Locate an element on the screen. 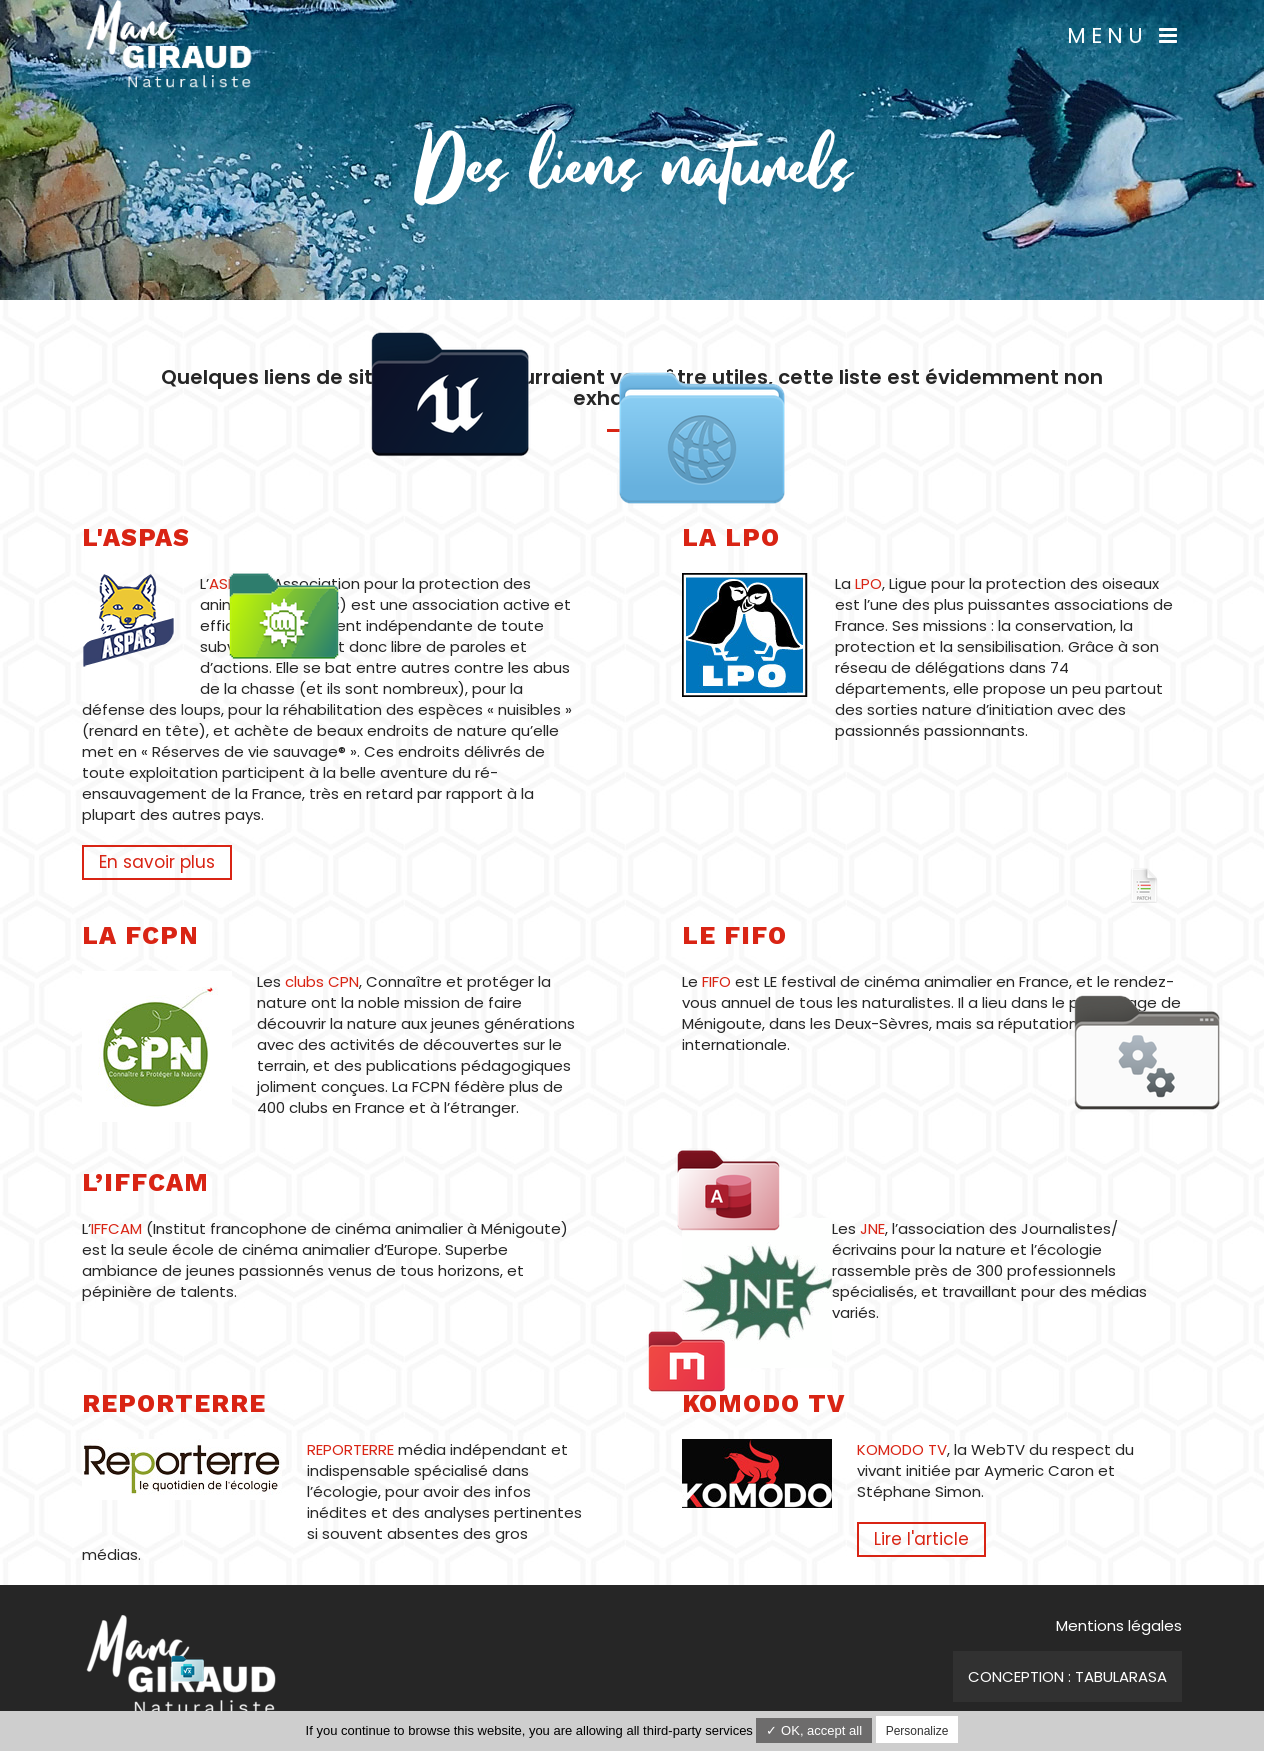 The width and height of the screenshot is (1264, 1751). open microsoft math solver files folder is located at coordinates (187, 1669).